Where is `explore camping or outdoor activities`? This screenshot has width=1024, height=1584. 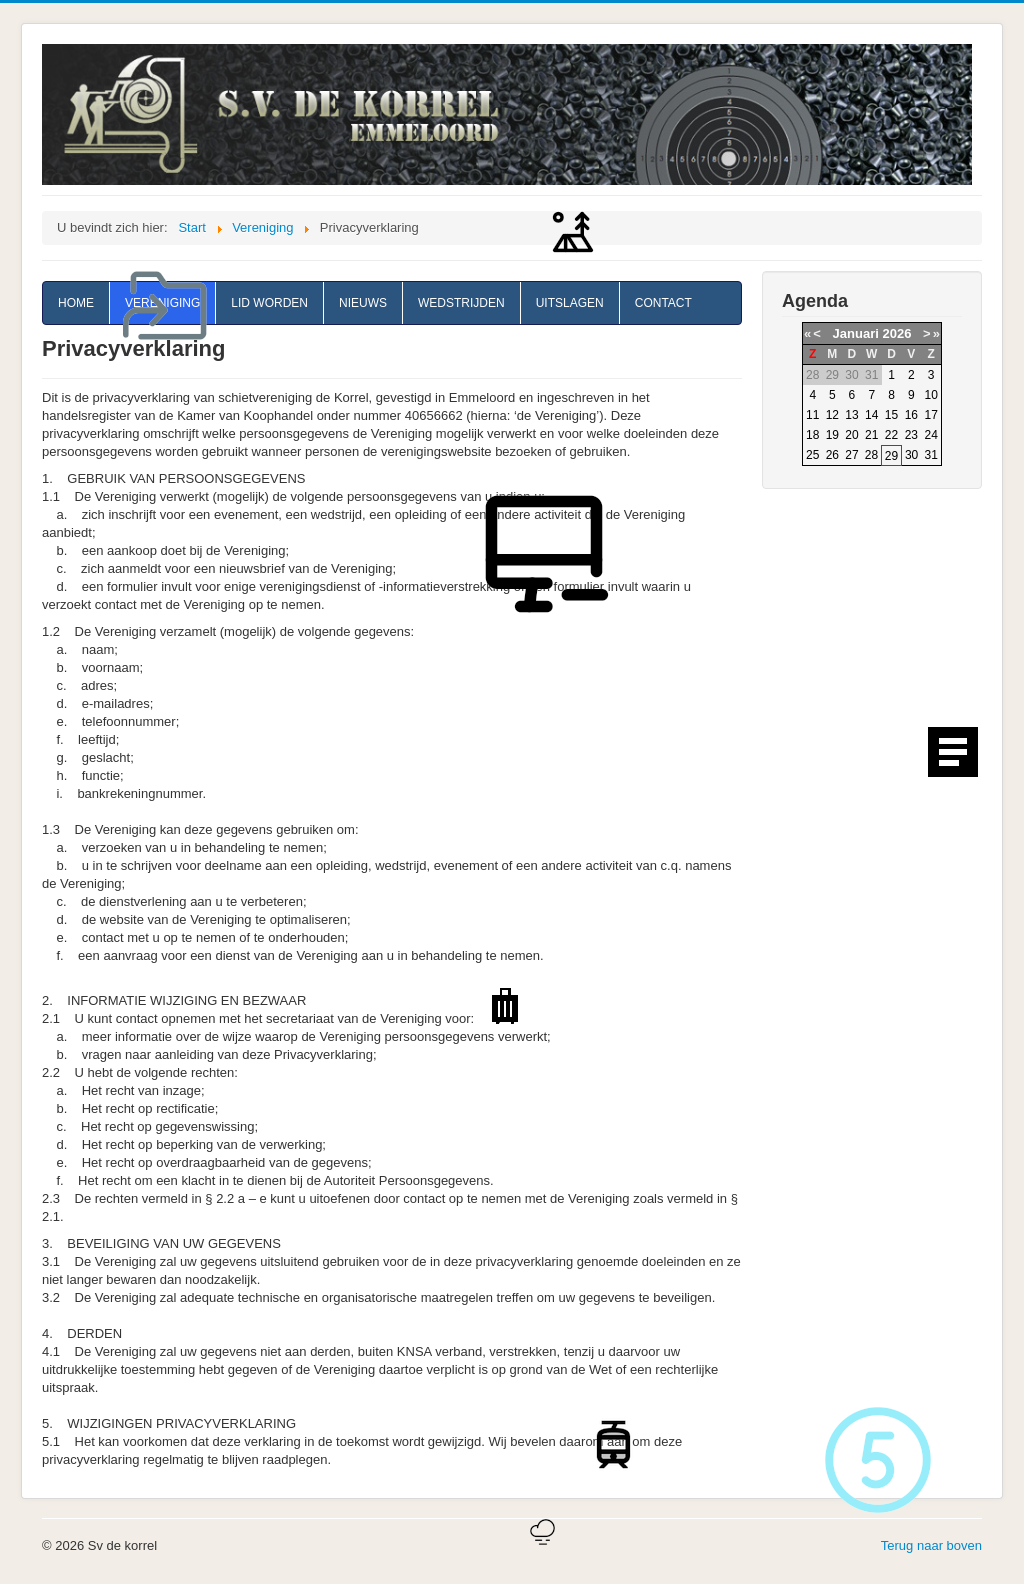
explore camping or outdoor activities is located at coordinates (573, 232).